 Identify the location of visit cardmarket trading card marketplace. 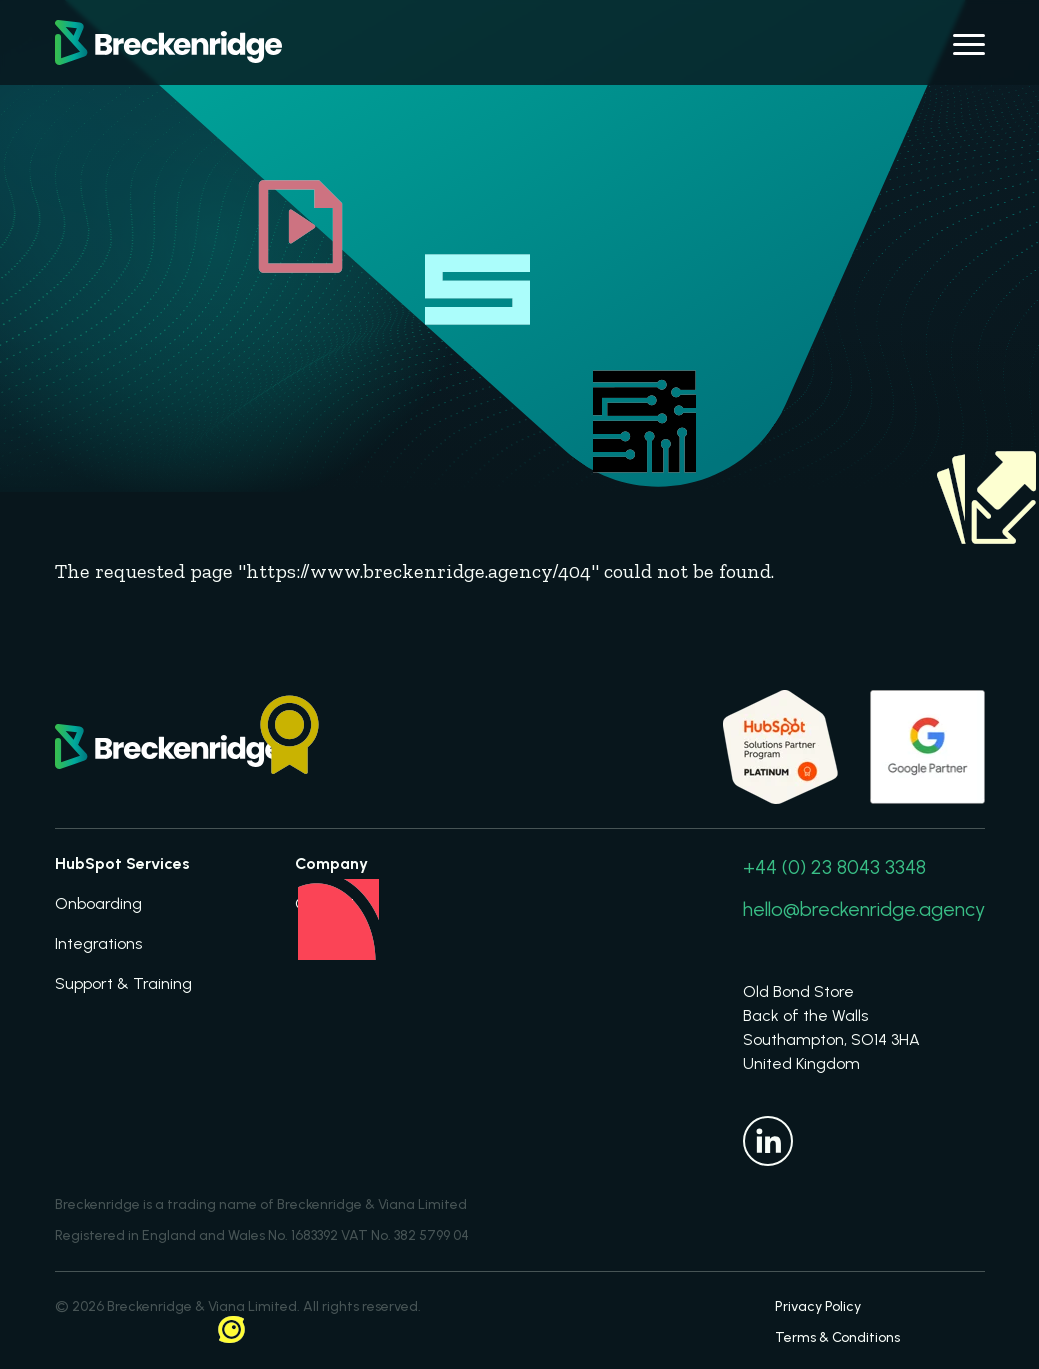
(986, 497).